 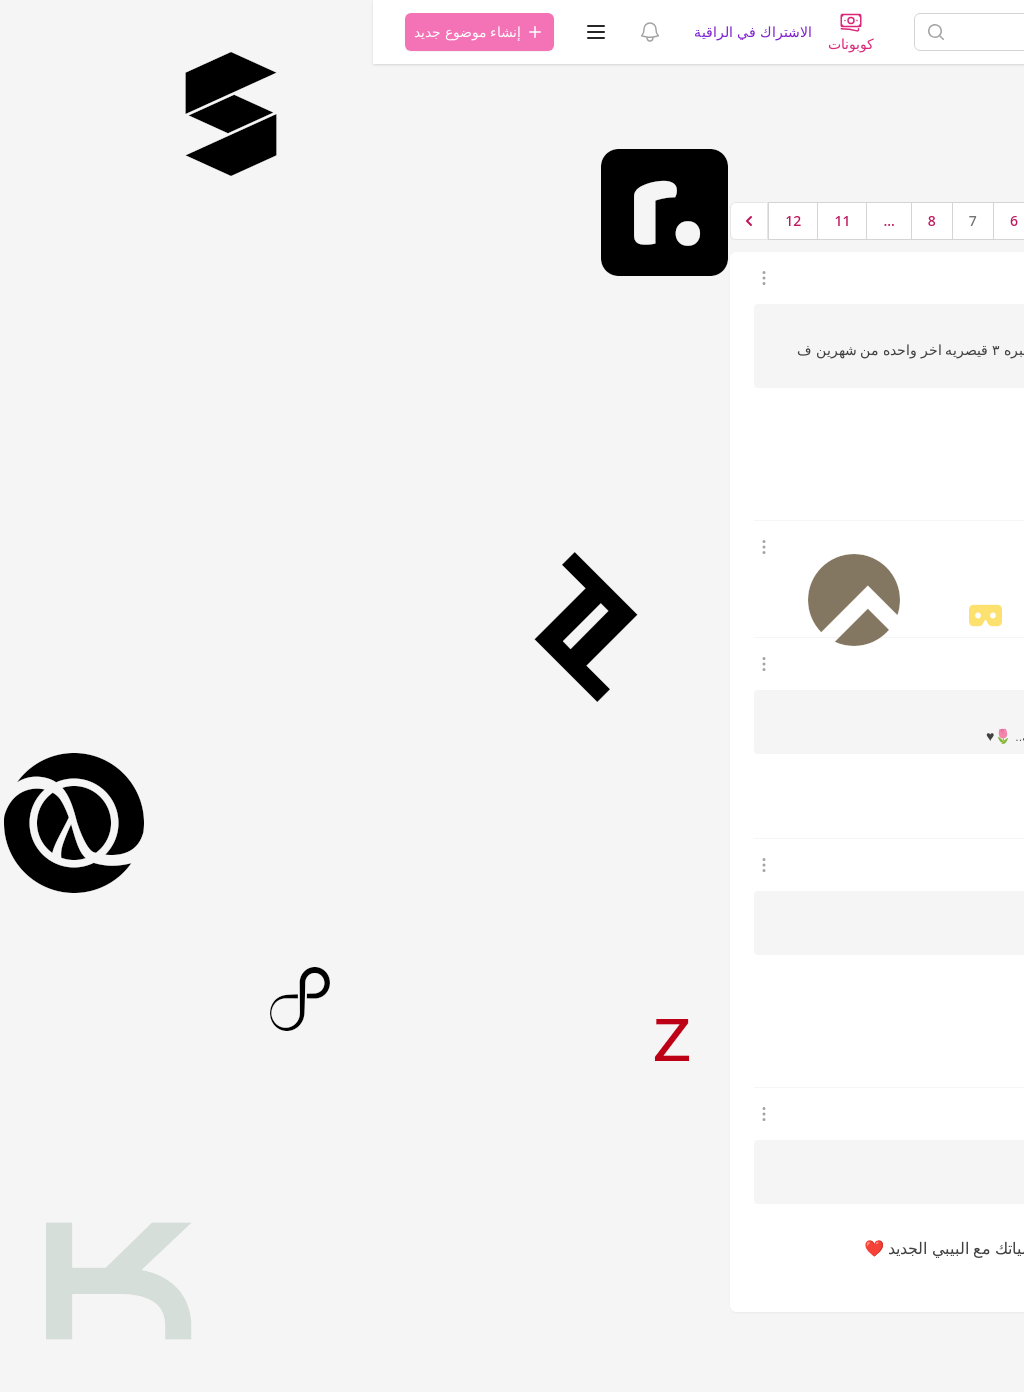 What do you see at coordinates (231, 114) in the screenshot?
I see `open Spark AR Studio application` at bounding box center [231, 114].